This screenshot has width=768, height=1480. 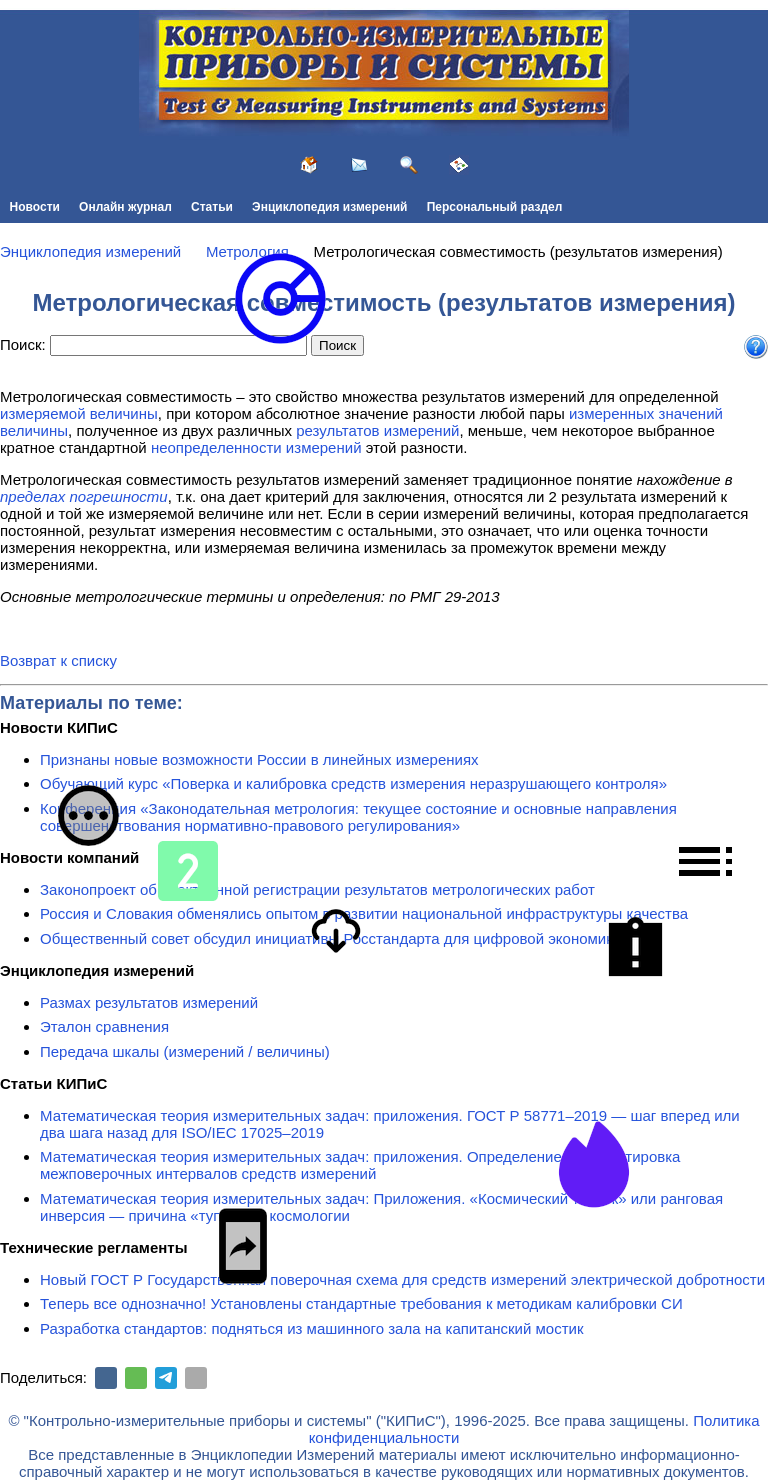 What do you see at coordinates (594, 1166) in the screenshot?
I see `indicates trending or hot content` at bounding box center [594, 1166].